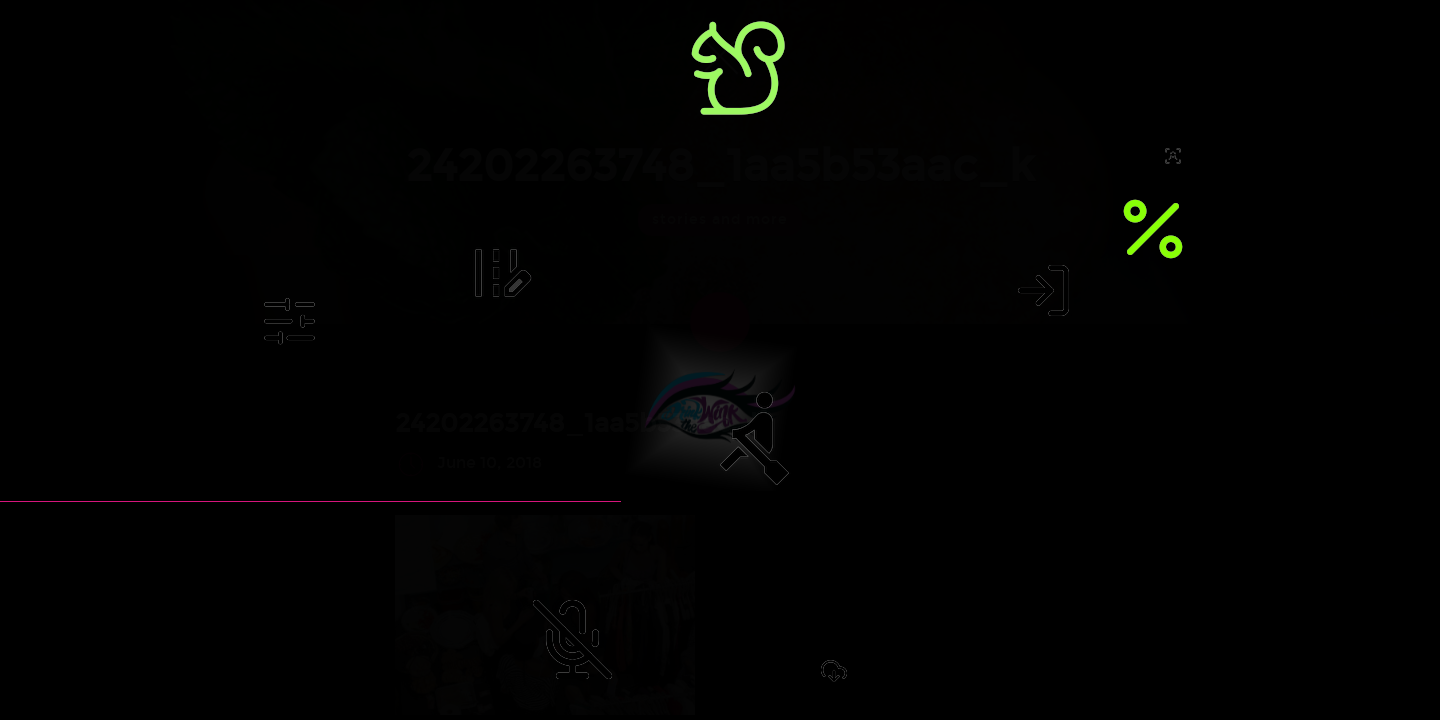 The height and width of the screenshot is (720, 1440). I want to click on adjust settings or preferences, so click(289, 320).